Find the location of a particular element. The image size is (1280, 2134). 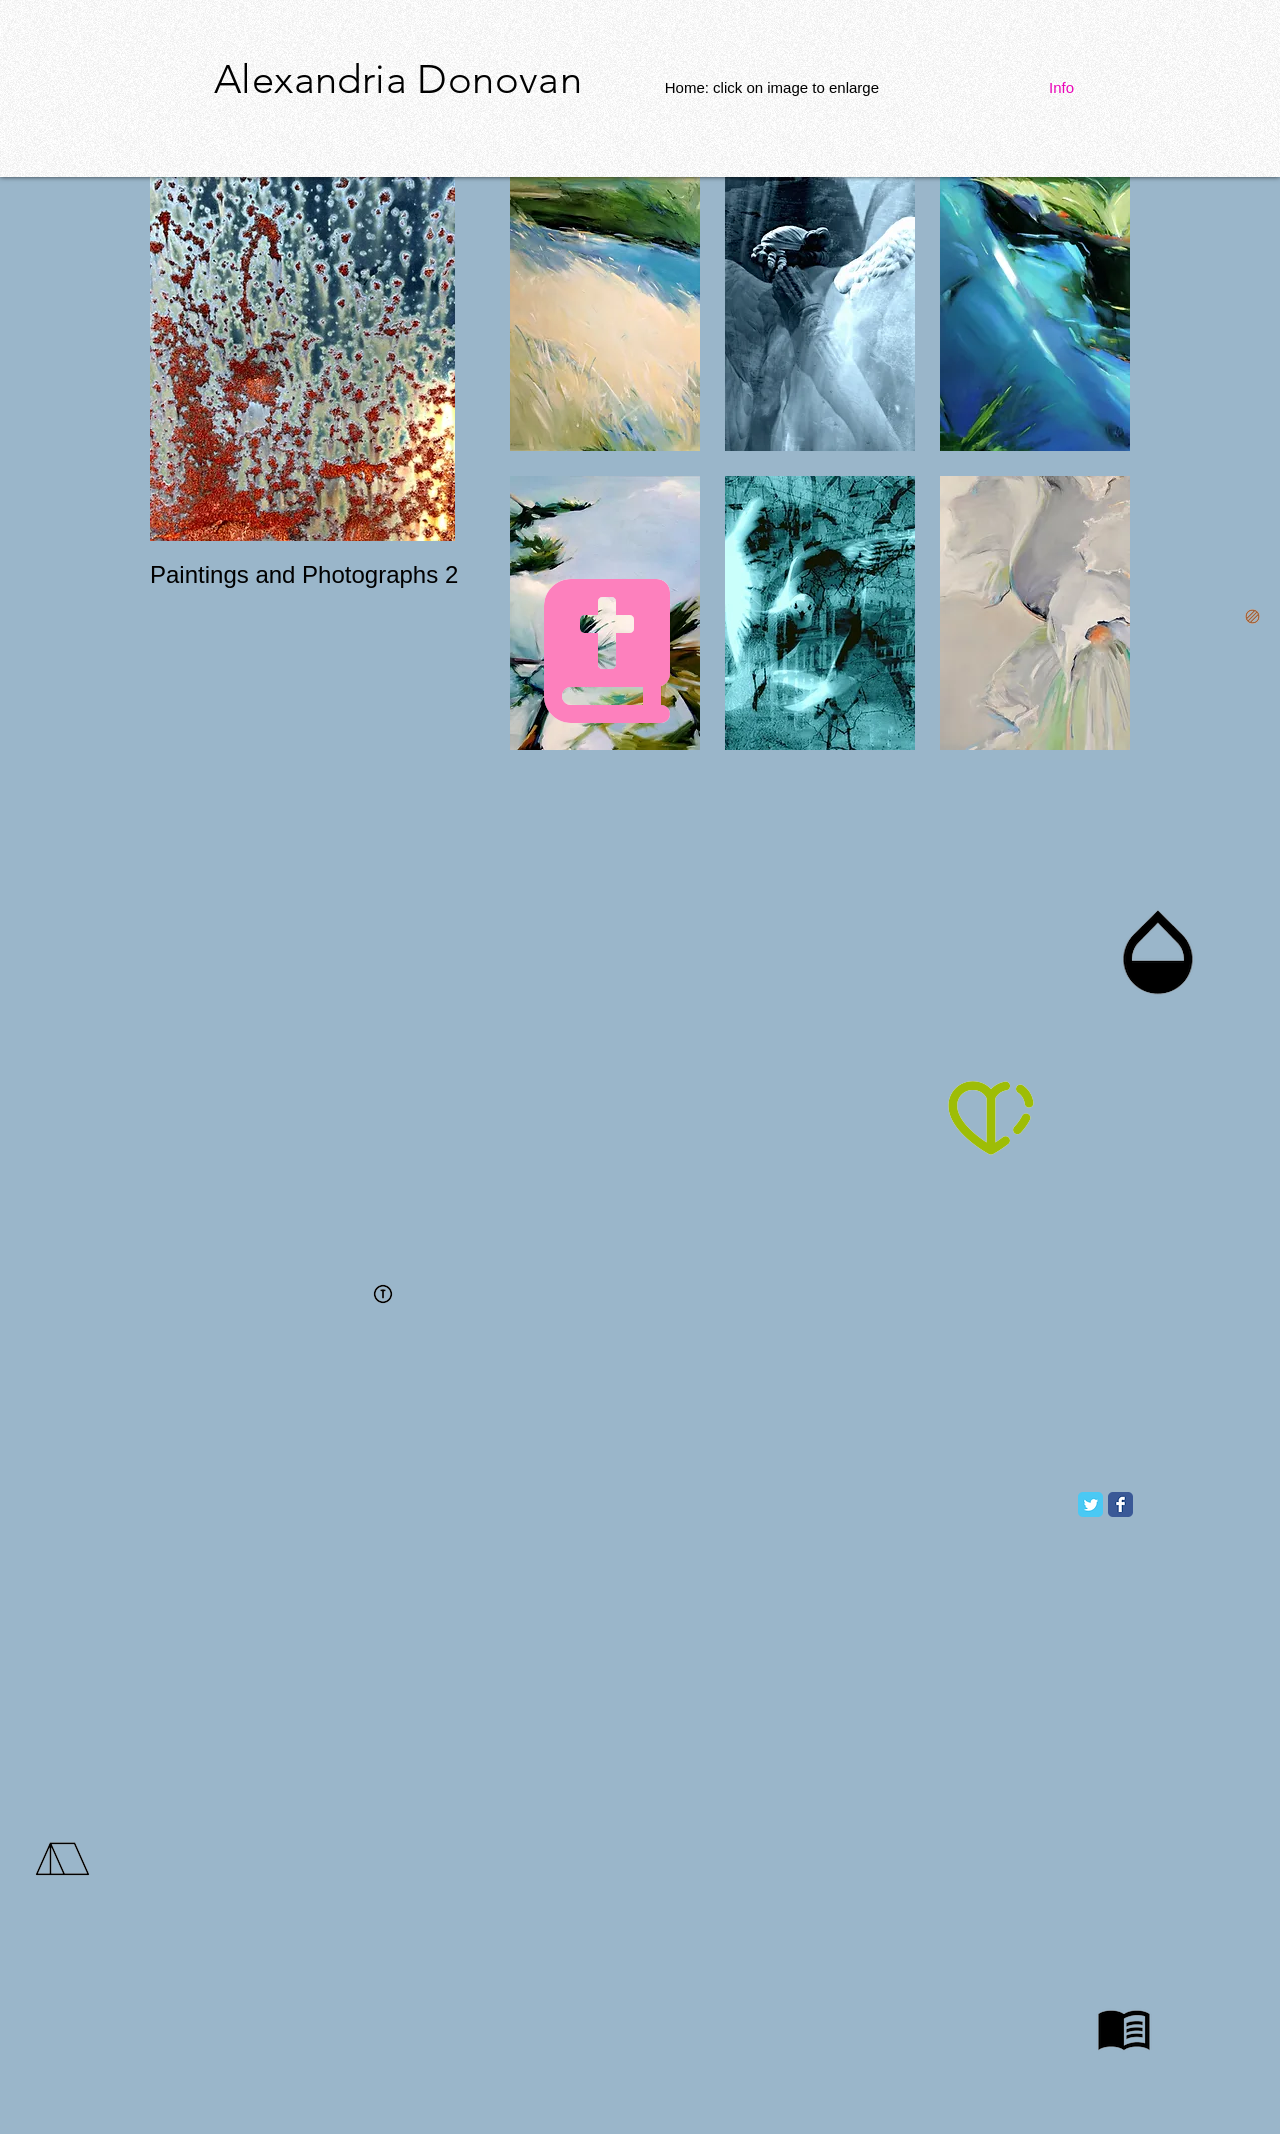

access bible or religious texts is located at coordinates (607, 651).